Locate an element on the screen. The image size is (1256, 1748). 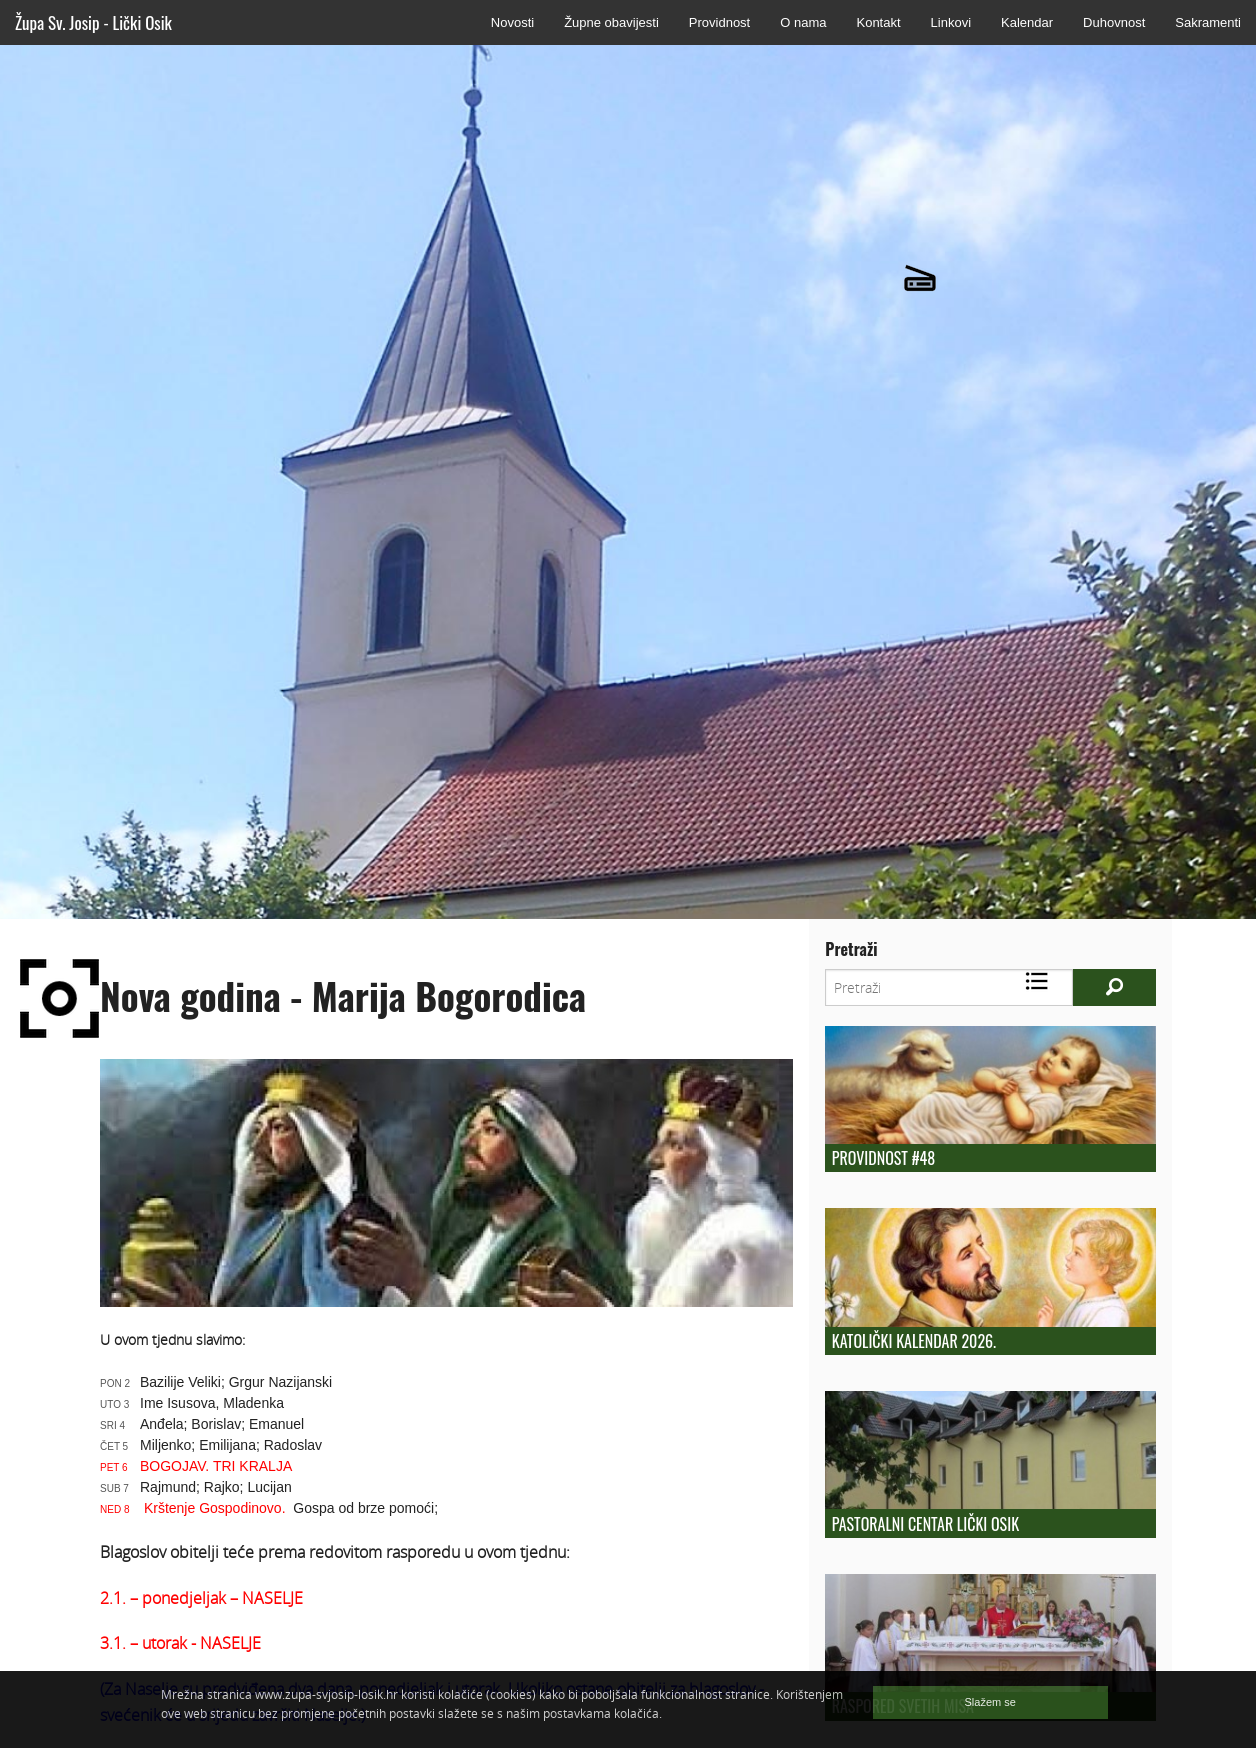
scan a document or image is located at coordinates (920, 277).